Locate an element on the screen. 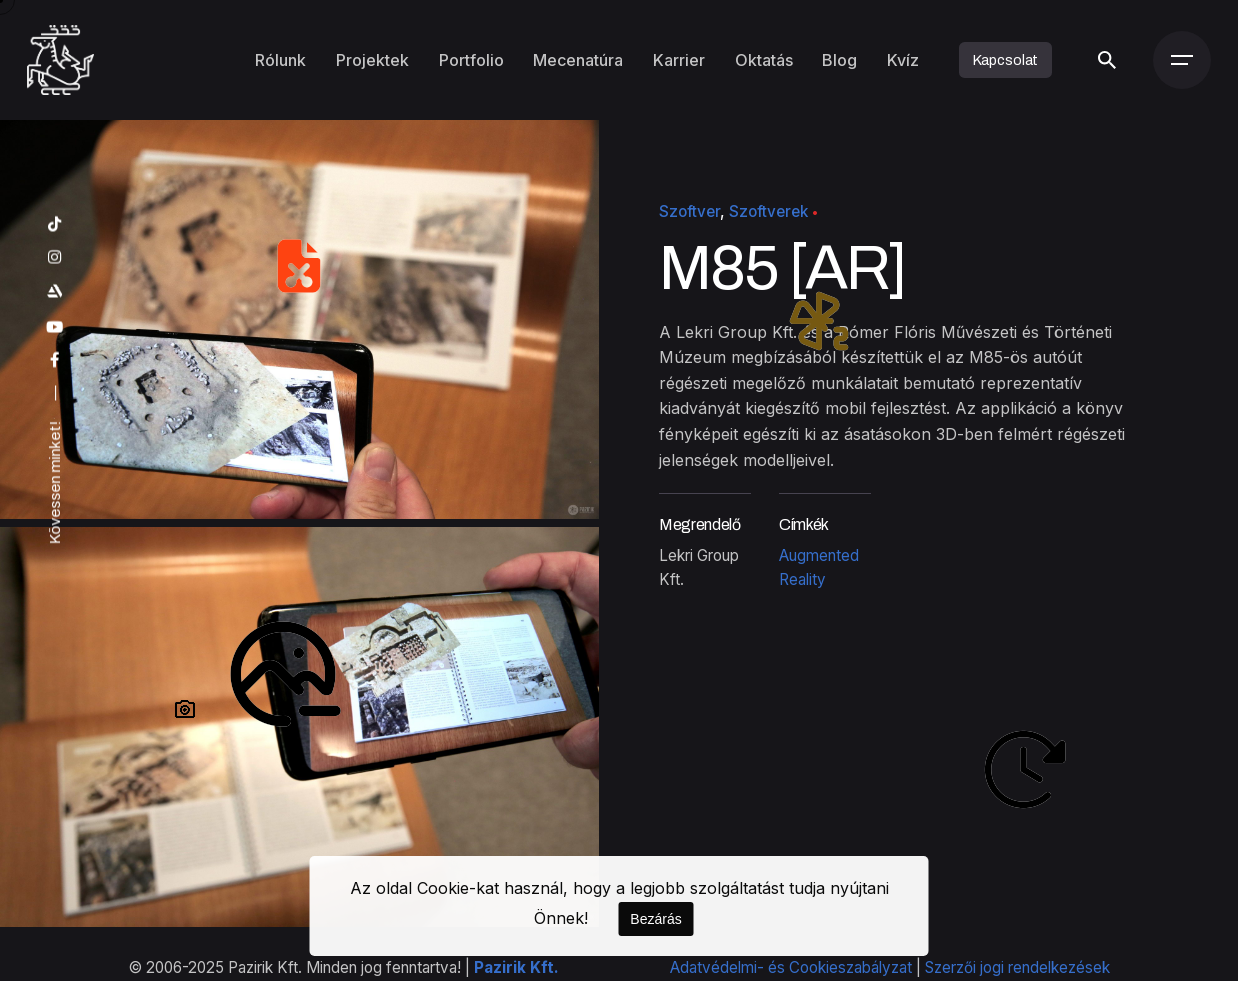 The height and width of the screenshot is (981, 1238). remove a photo from your collection is located at coordinates (283, 674).